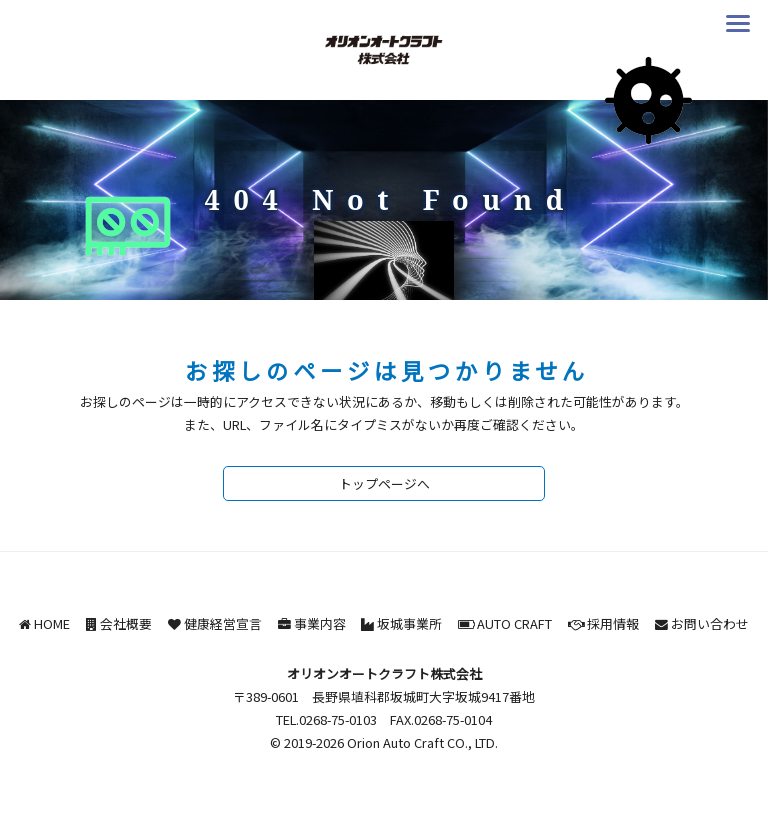 Image resolution: width=768 pixels, height=814 pixels. I want to click on indicates virus or malware detected, so click(648, 100).